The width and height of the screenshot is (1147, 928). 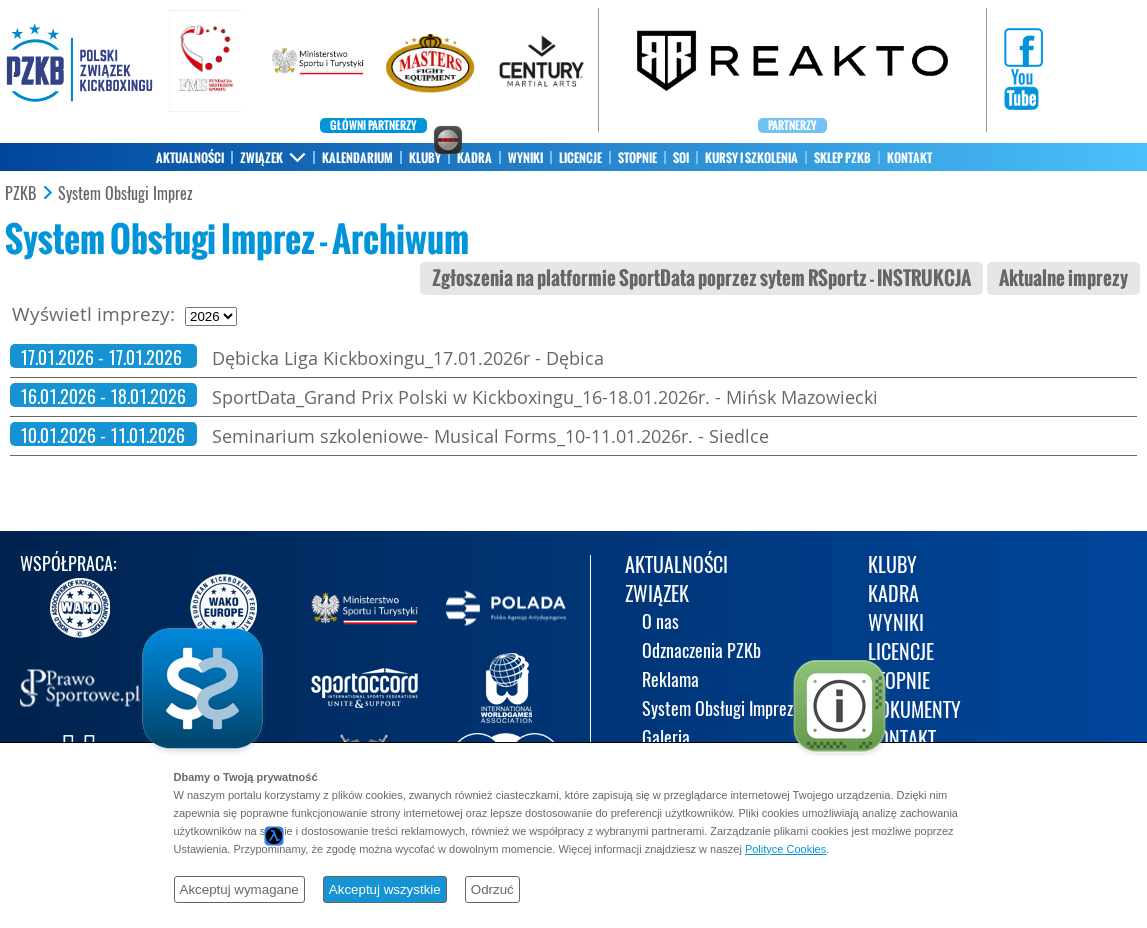 What do you see at coordinates (448, 140) in the screenshot?
I see `launch gnome robots game` at bounding box center [448, 140].